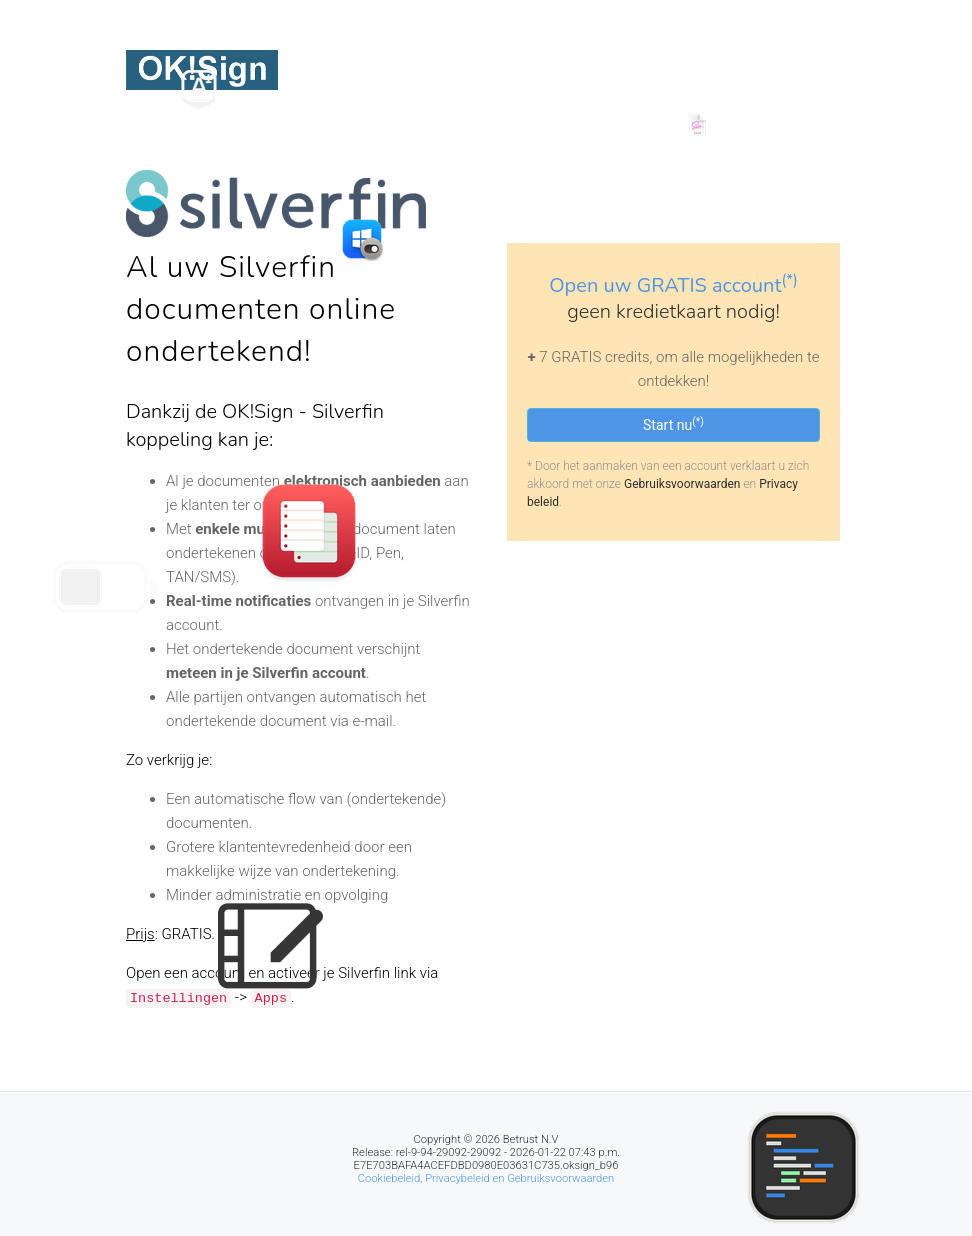 The width and height of the screenshot is (972, 1236). Describe the element at coordinates (270, 942) in the screenshot. I see `graphics tablet input device` at that location.